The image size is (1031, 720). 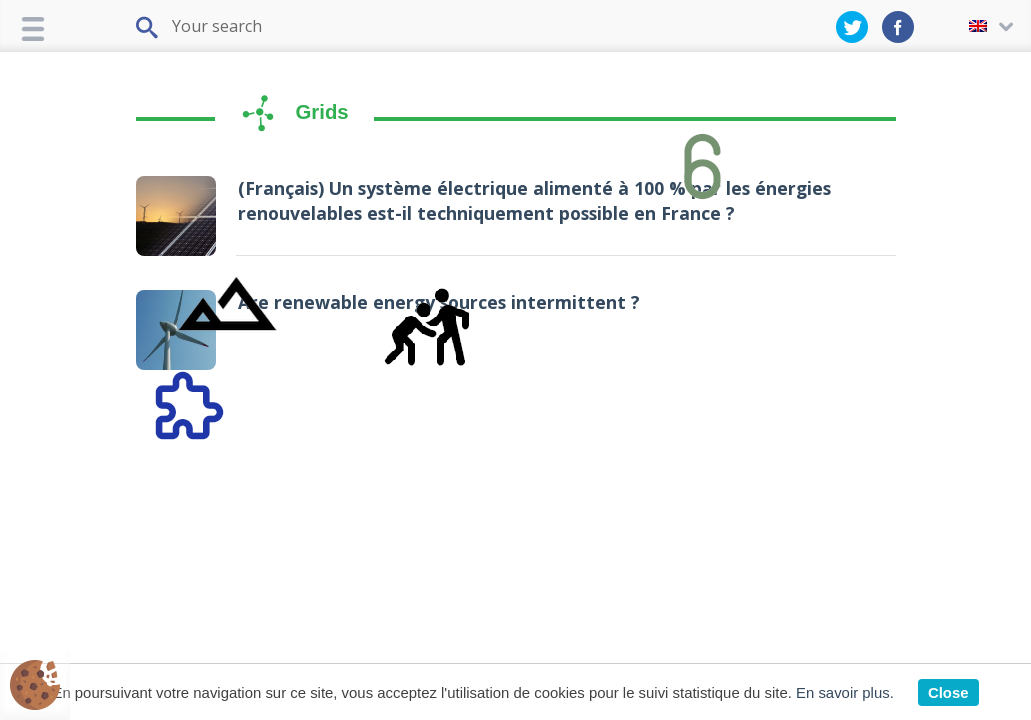 I want to click on access kabaddi sports content, so click(x=426, y=330).